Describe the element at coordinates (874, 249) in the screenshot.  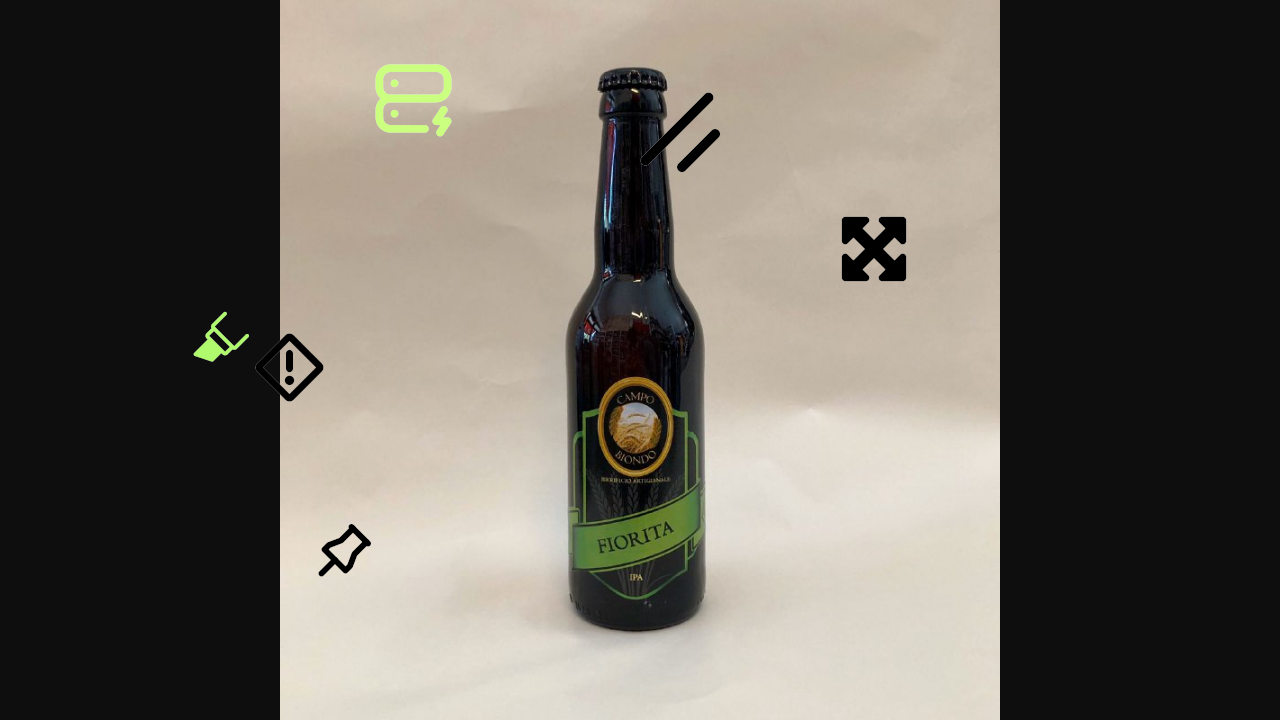
I see `expand to fullscreen mode` at that location.